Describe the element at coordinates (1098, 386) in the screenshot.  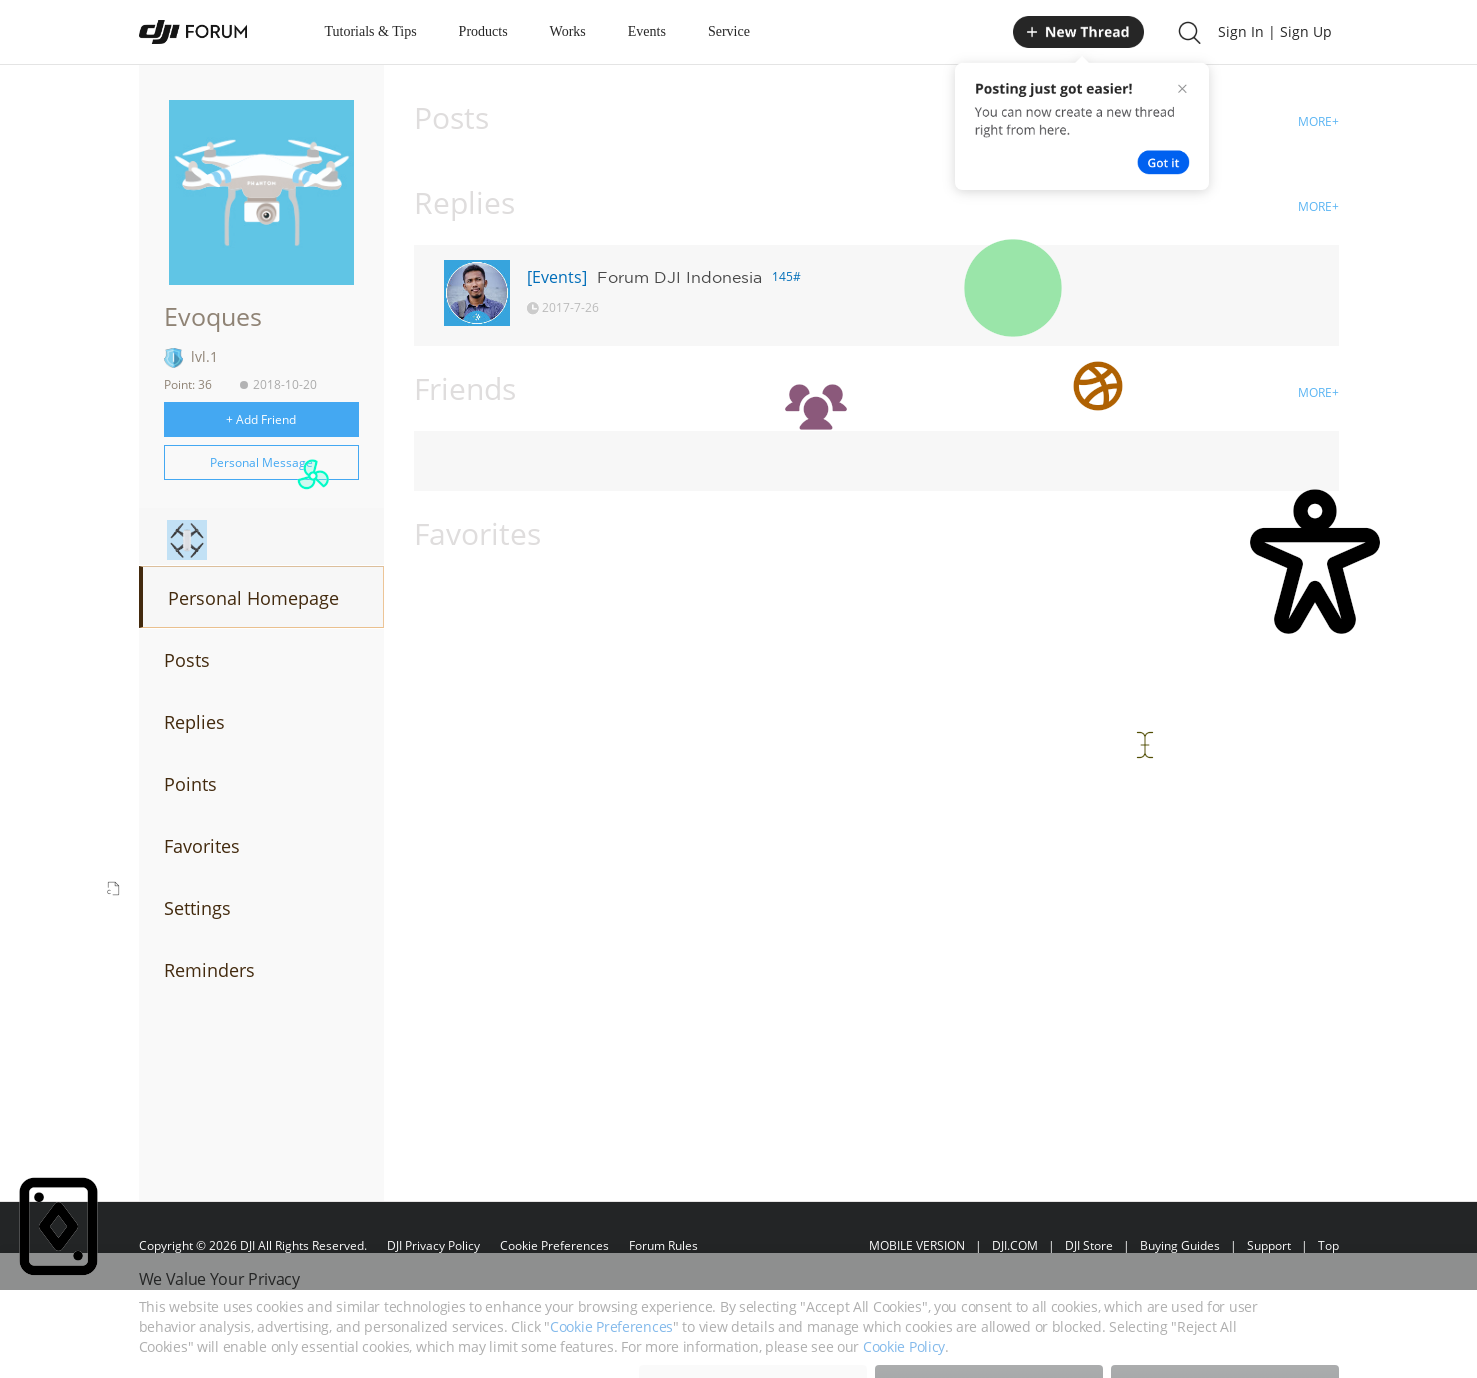
I see `view dribbble profile or portfolio` at that location.